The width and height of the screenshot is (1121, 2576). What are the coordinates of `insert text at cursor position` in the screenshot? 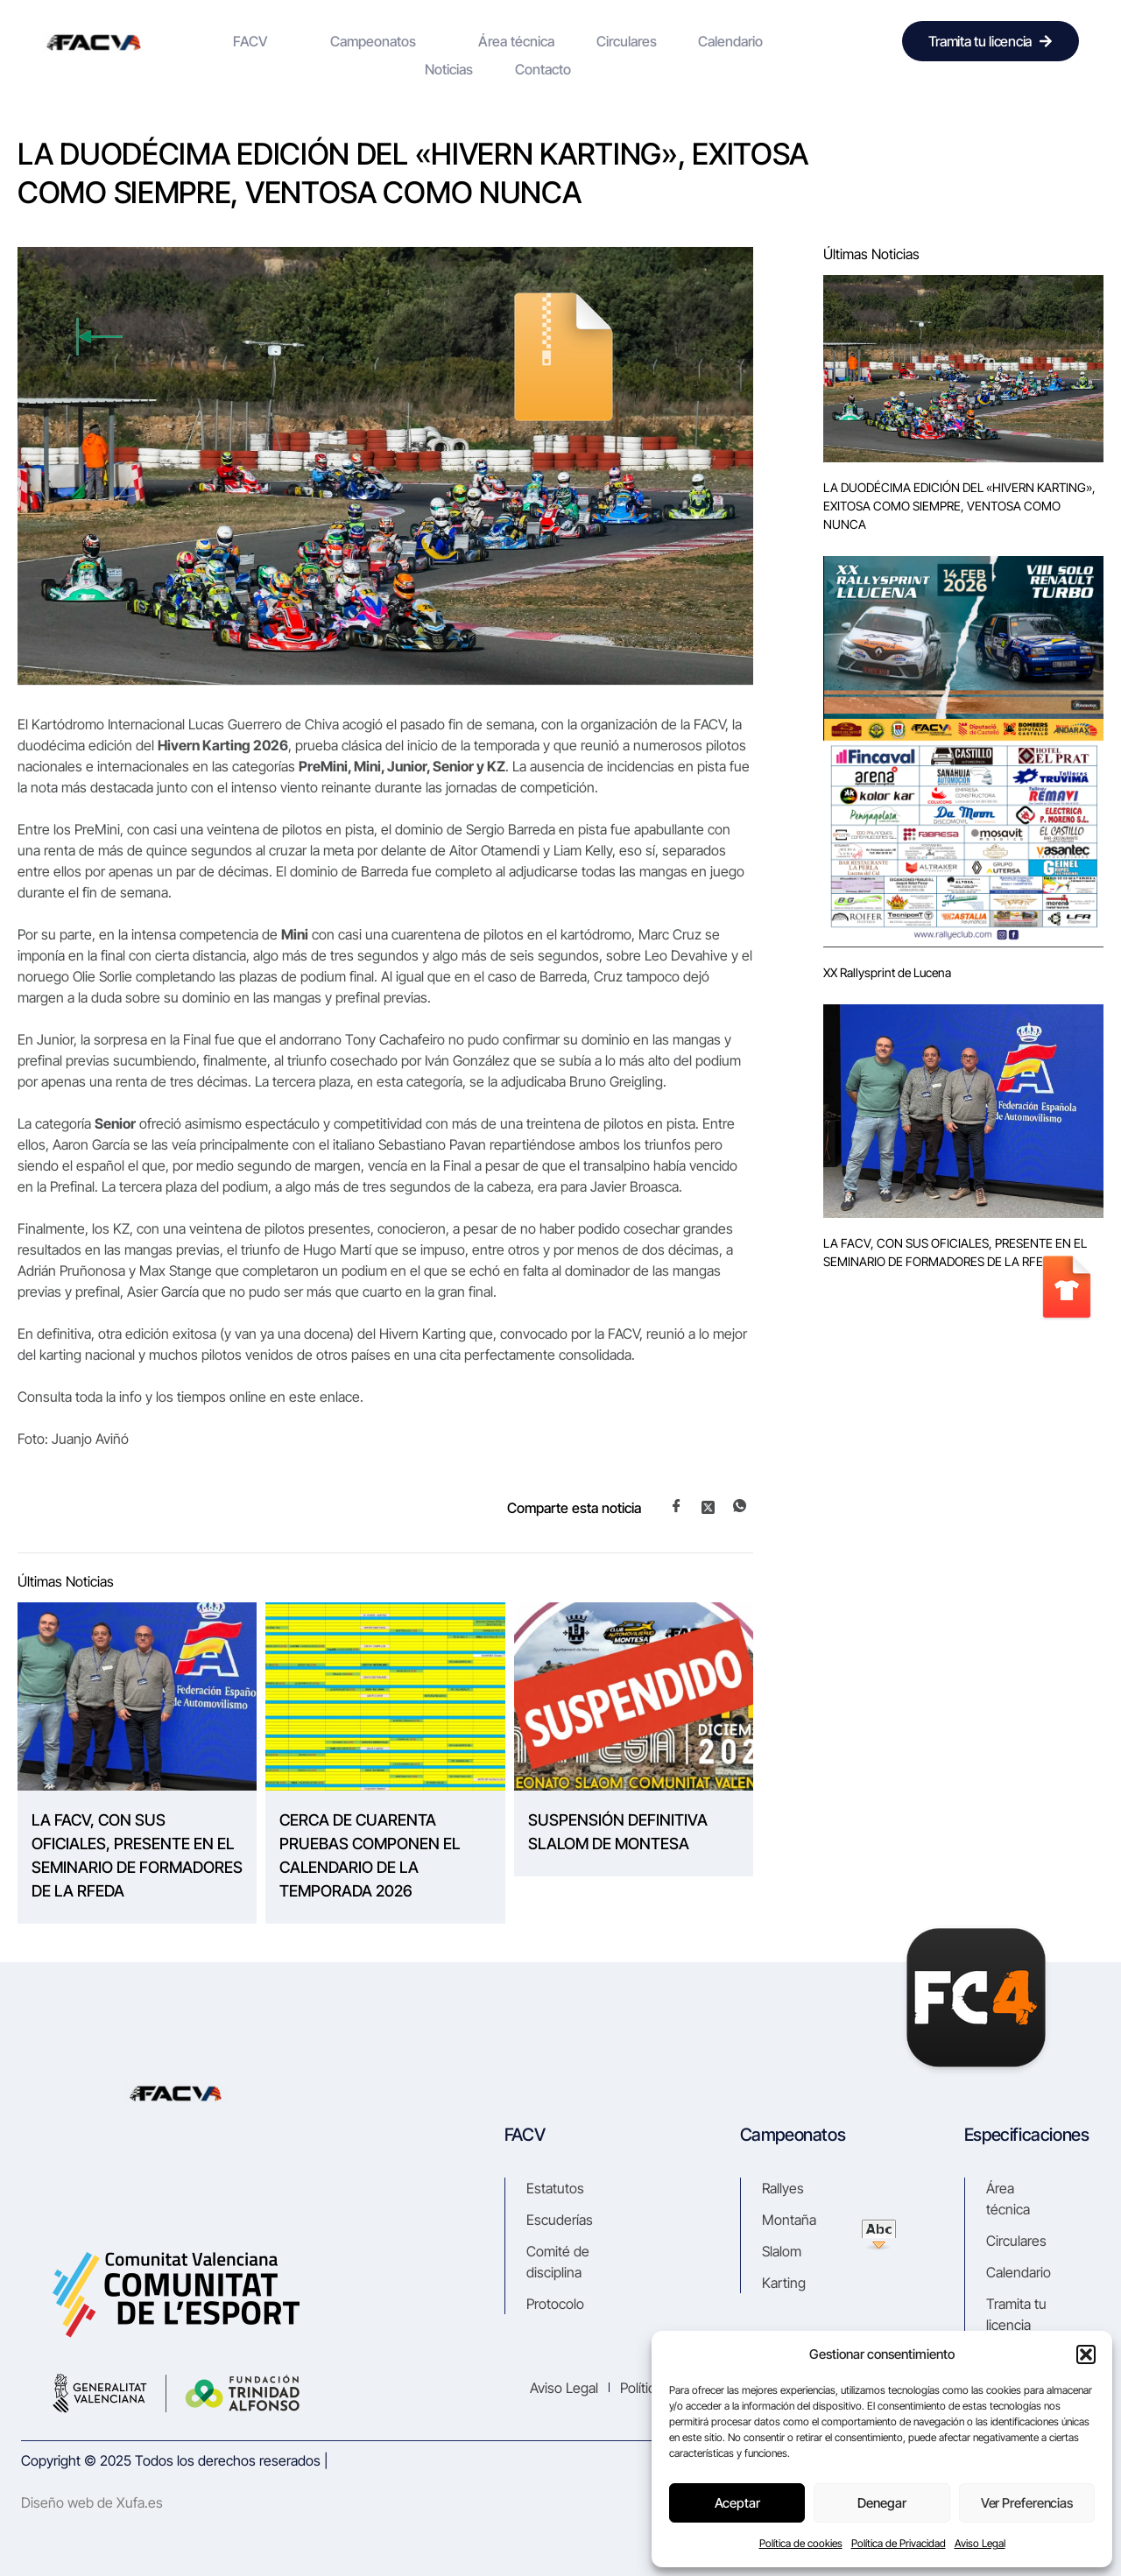 It's located at (878, 2233).